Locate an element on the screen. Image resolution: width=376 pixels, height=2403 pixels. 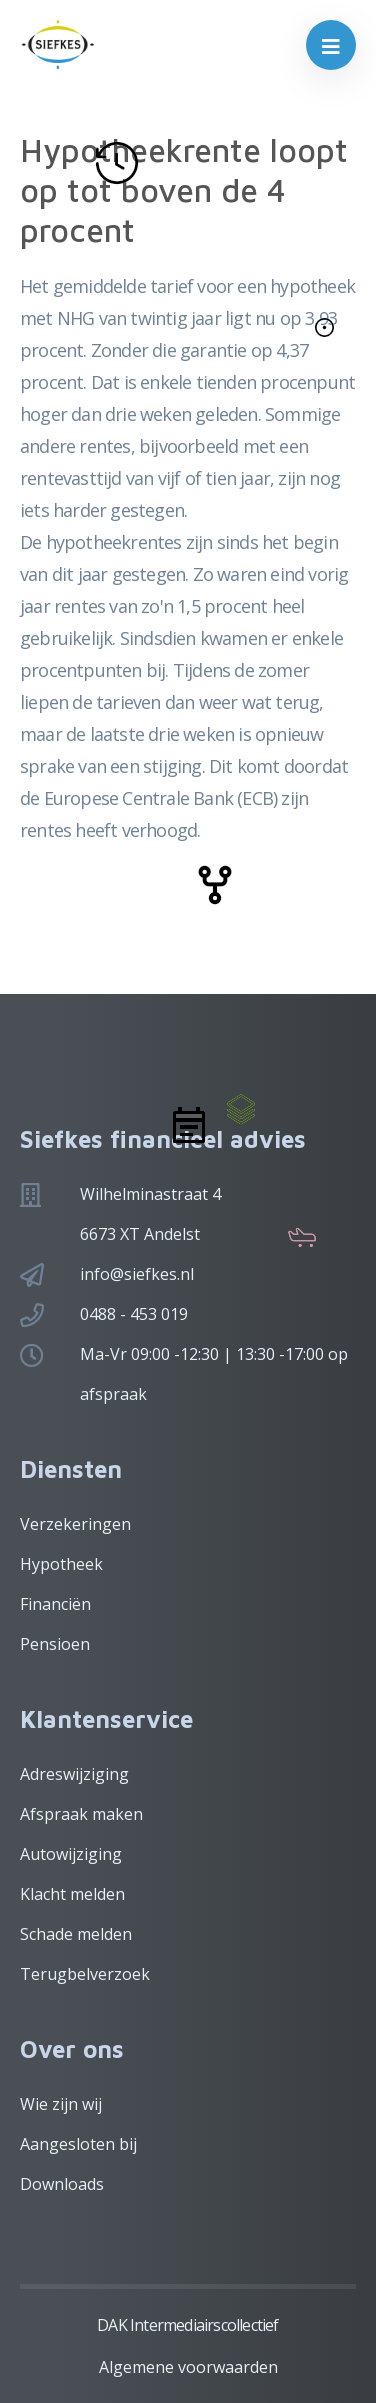
indicates flight is taxiing or on the ground is located at coordinates (302, 1237).